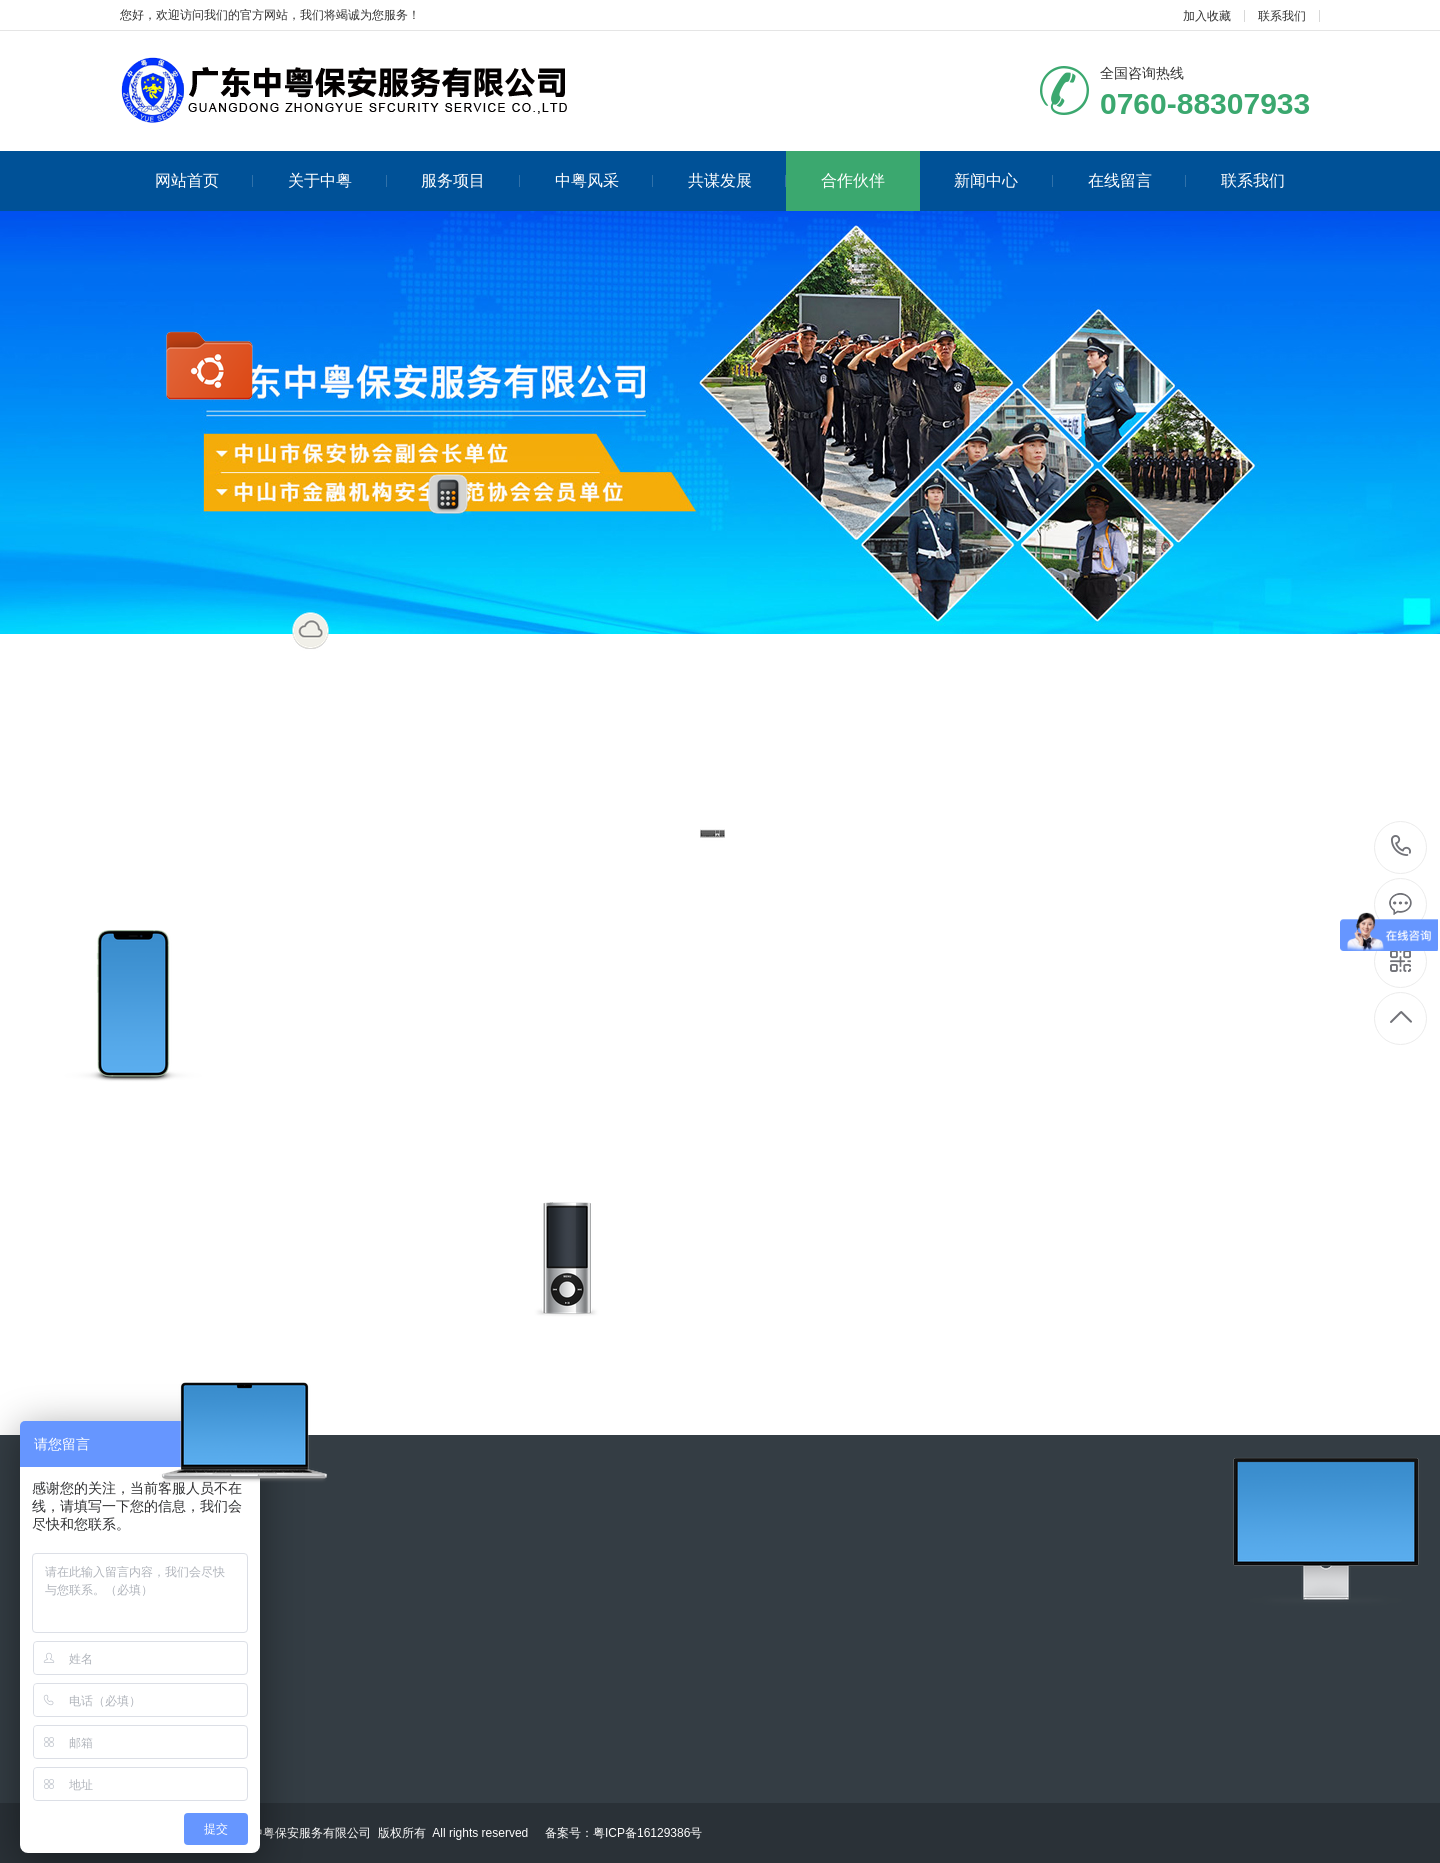 This screenshot has width=1440, height=1863. Describe the element at coordinates (310, 630) in the screenshot. I see `indicates file is synced with Dropbox cloud storage` at that location.